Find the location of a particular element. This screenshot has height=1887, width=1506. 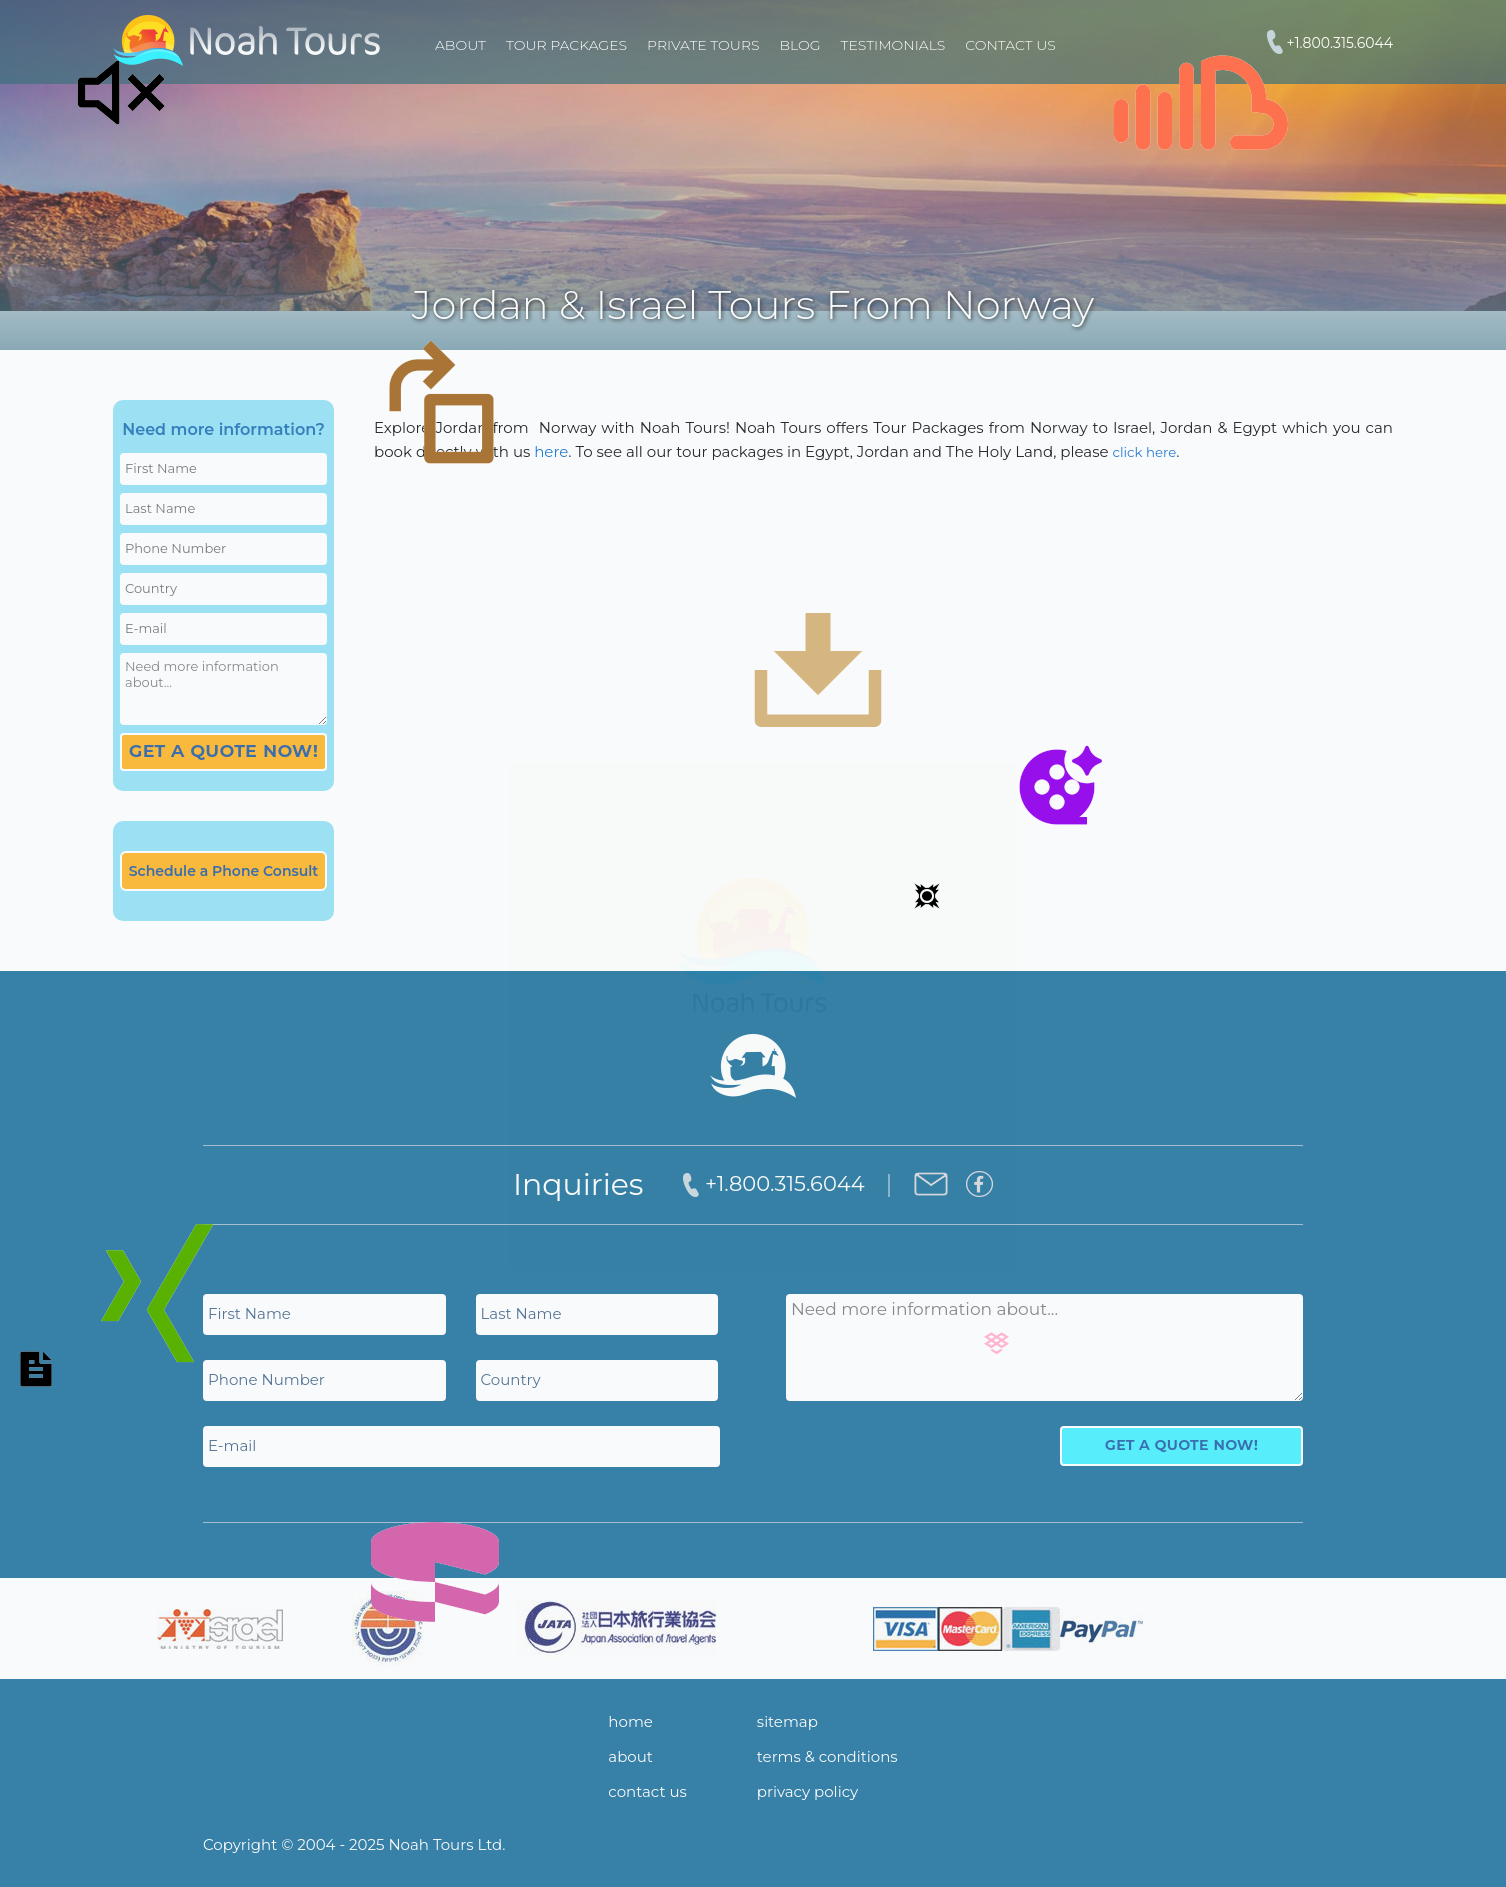

download a file or document is located at coordinates (818, 670).